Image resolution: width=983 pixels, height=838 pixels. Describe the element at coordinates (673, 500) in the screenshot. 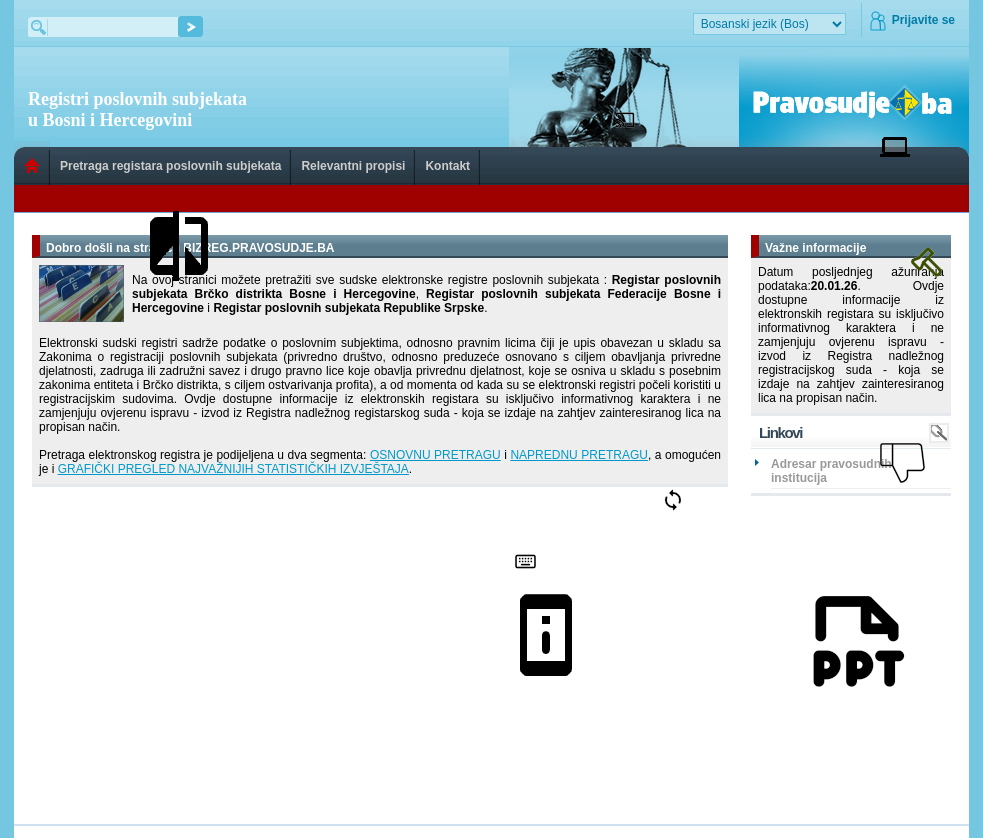

I see `repeat or loop playback` at that location.